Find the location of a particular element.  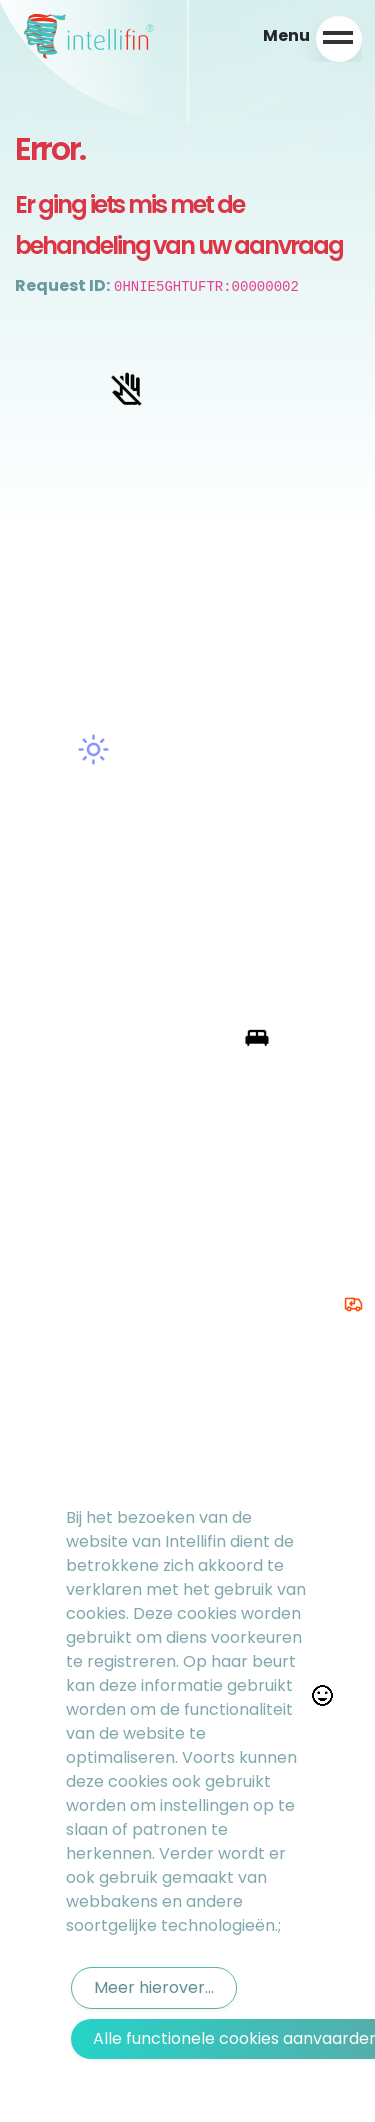

view hotel room or accommodation options is located at coordinates (257, 1038).